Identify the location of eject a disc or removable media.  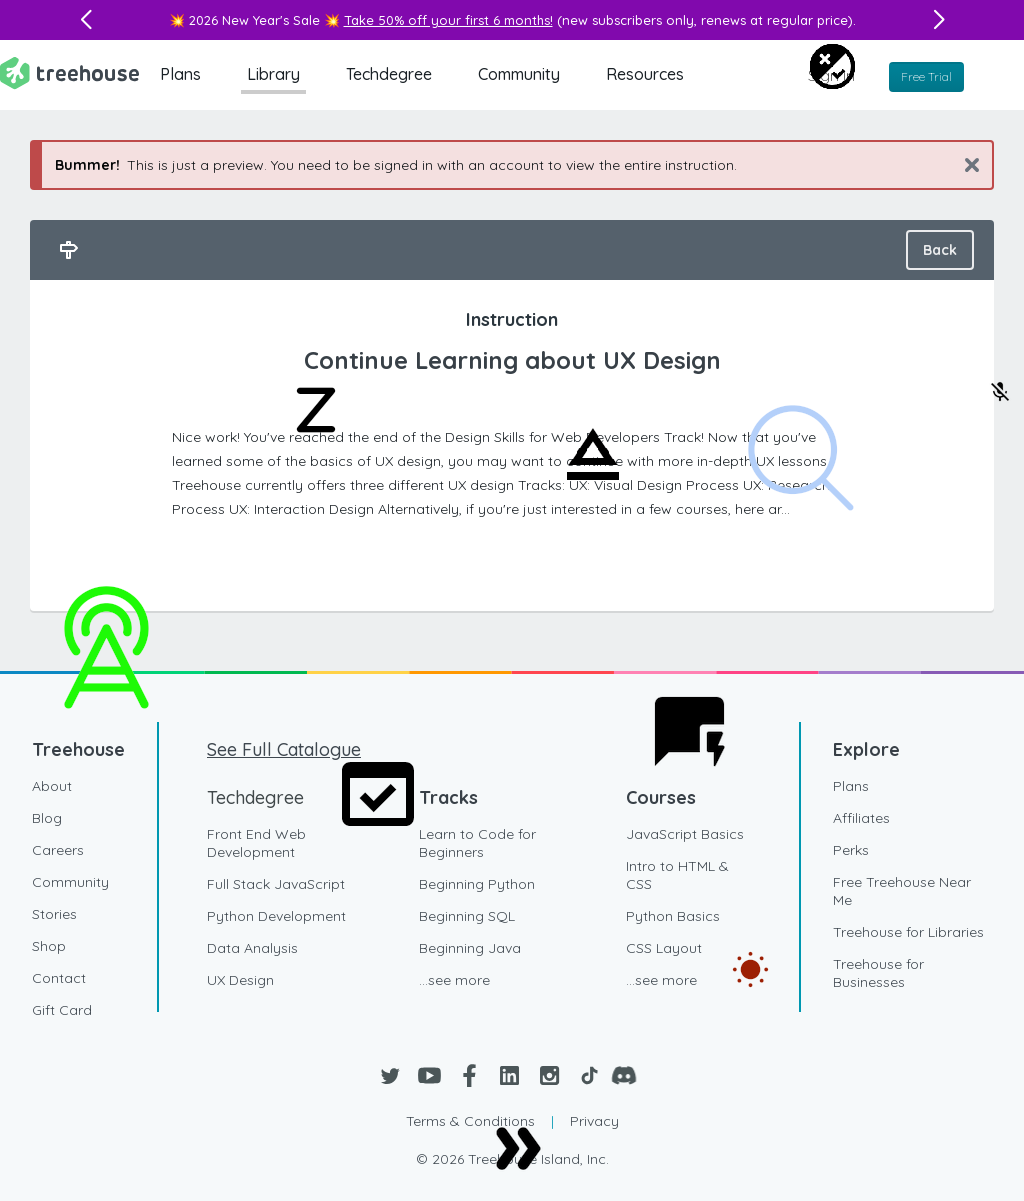
(593, 454).